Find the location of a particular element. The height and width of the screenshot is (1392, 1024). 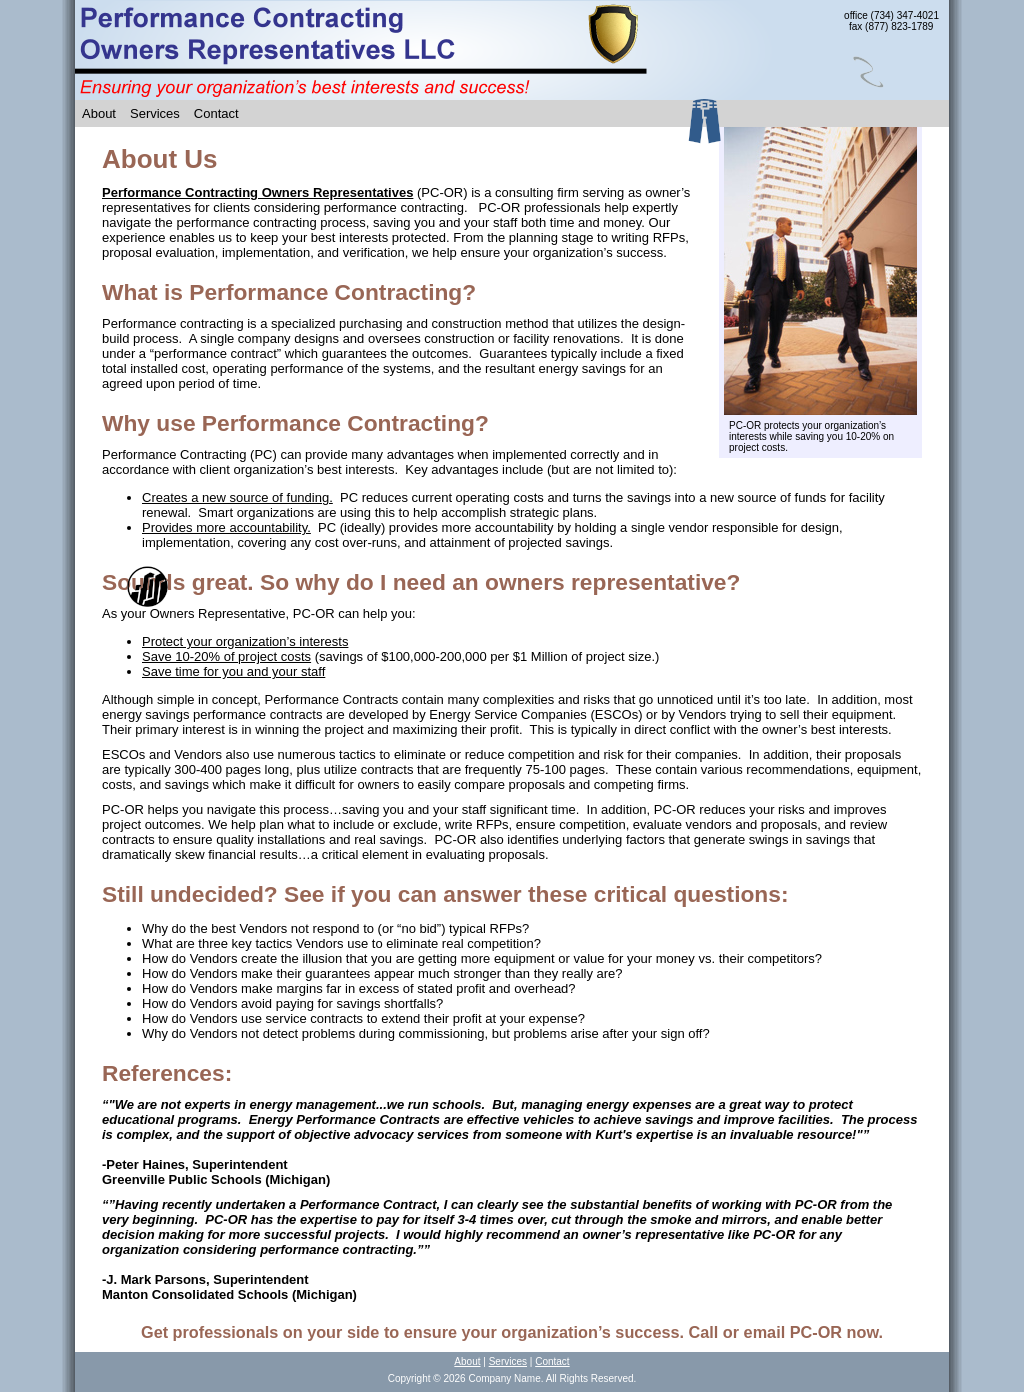

browse pants or bottoms in a clothing app is located at coordinates (704, 121).